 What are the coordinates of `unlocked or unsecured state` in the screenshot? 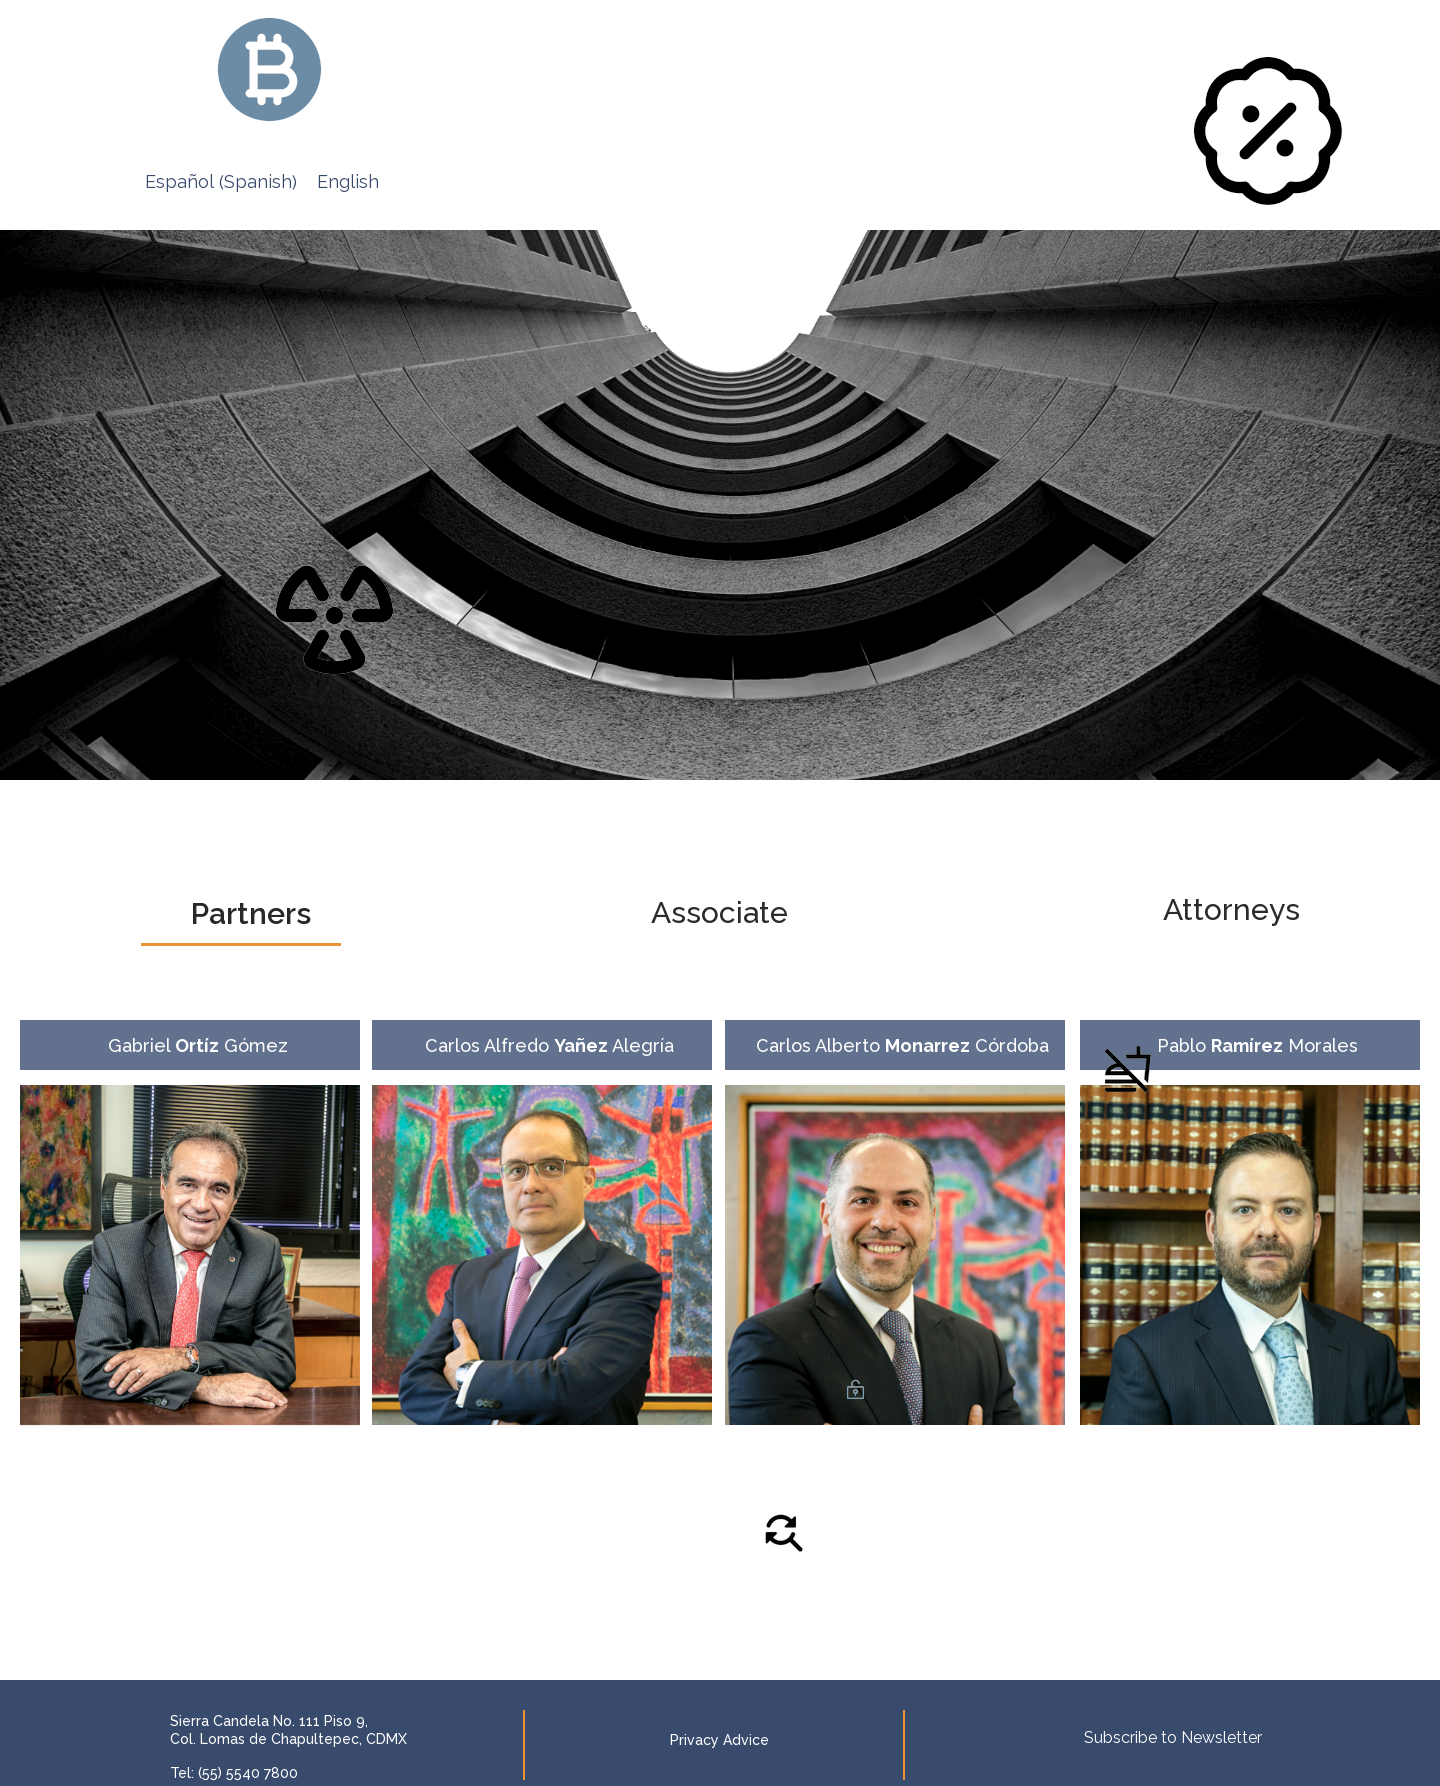 It's located at (855, 1390).